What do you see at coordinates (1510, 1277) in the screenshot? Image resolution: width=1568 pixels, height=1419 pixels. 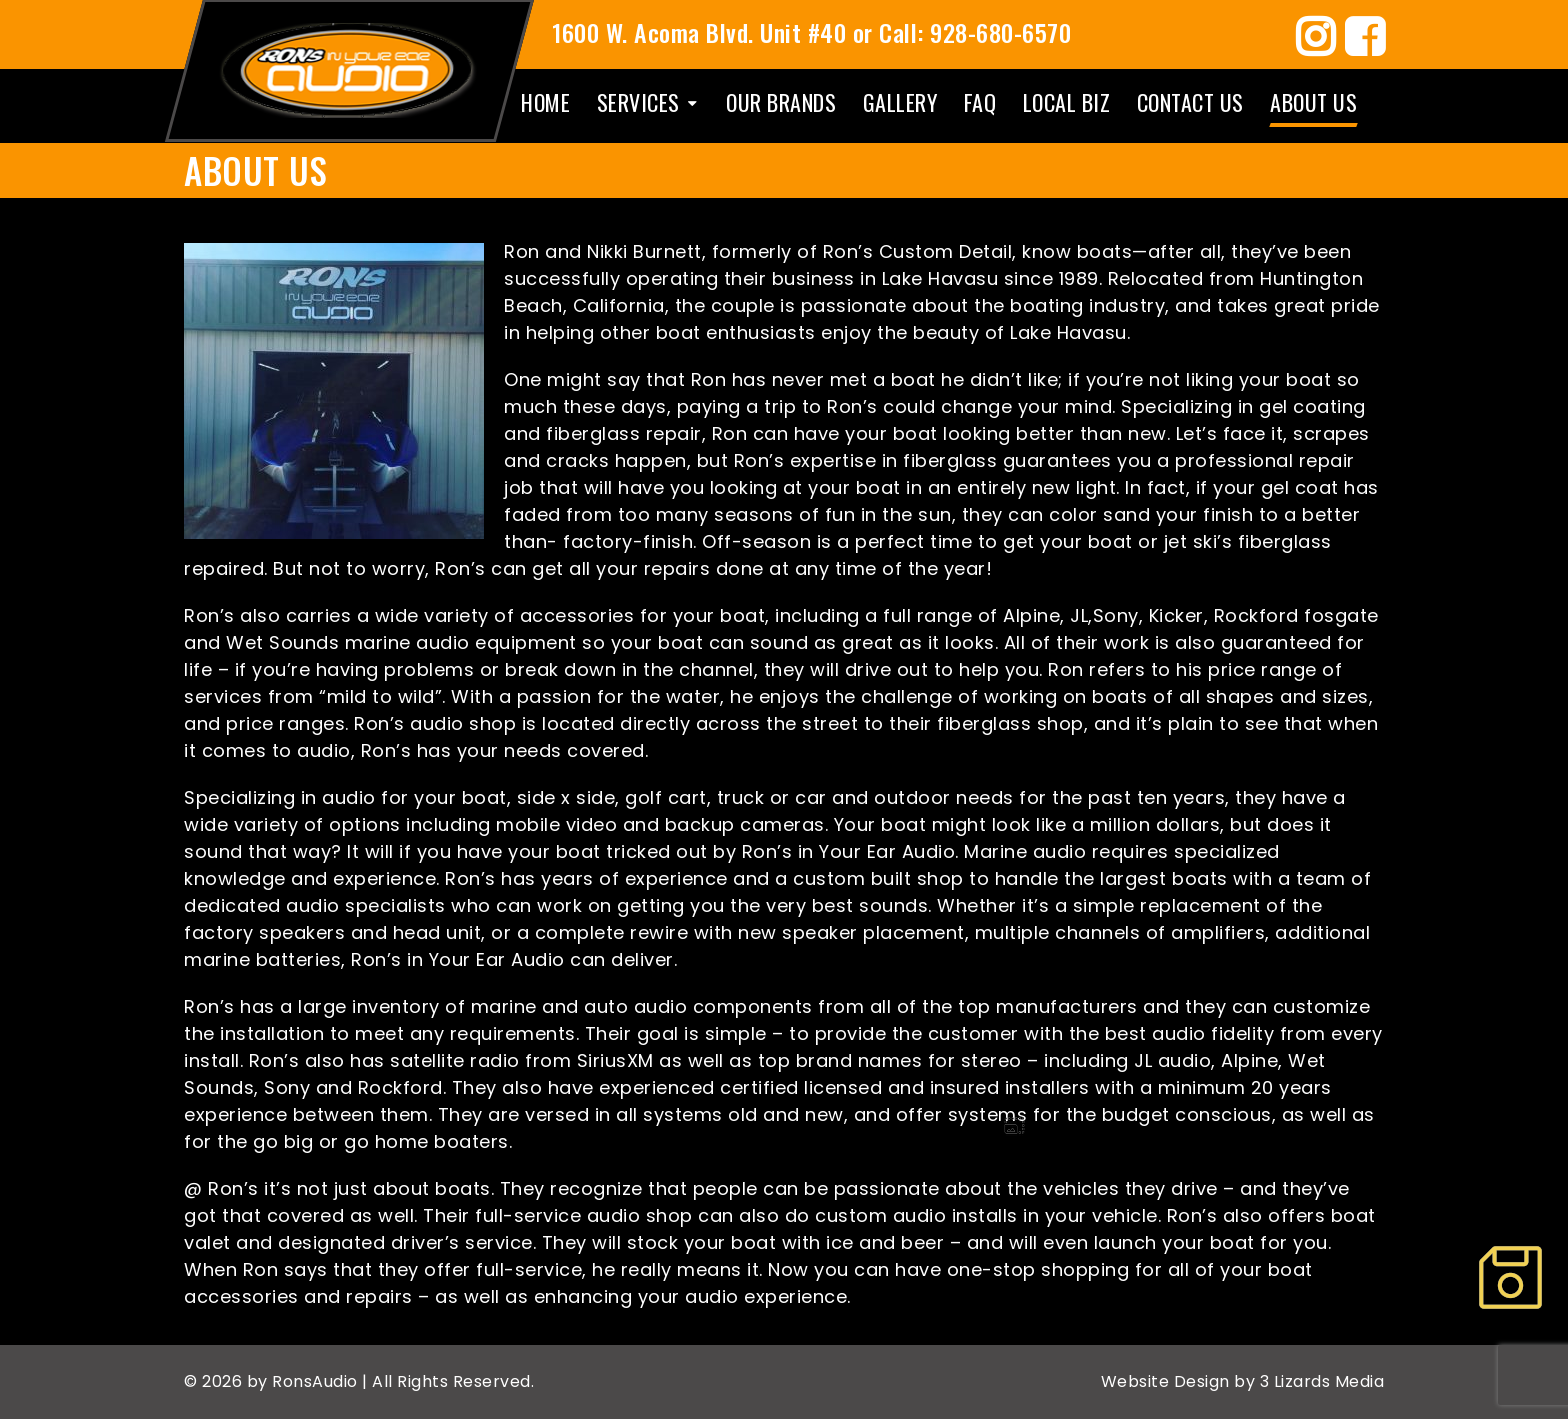 I see `save current file or document` at bounding box center [1510, 1277].